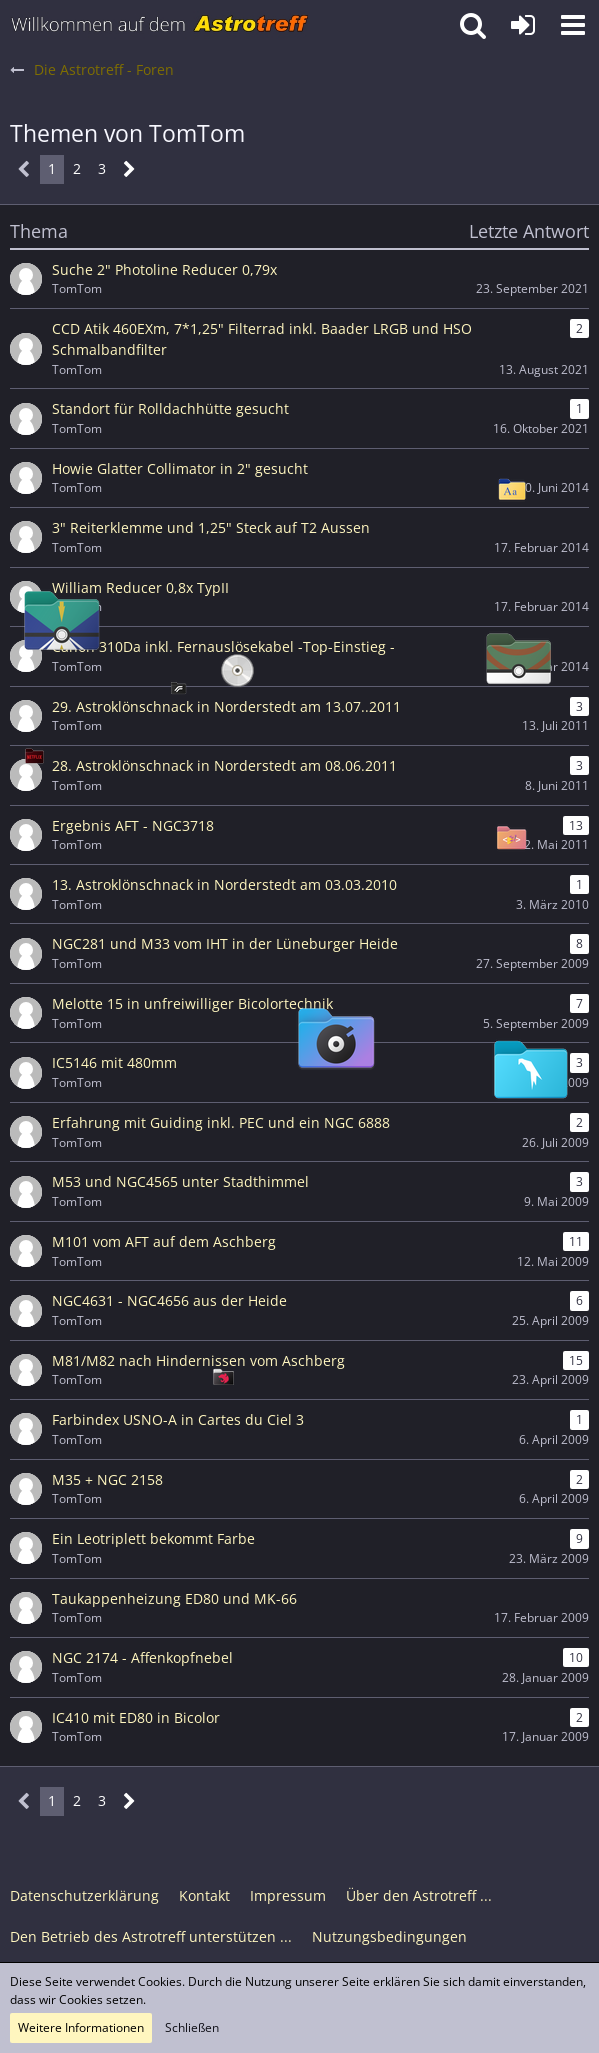 The height and width of the screenshot is (2053, 599). What do you see at coordinates (61, 622) in the screenshot?
I see `folder containing pokémon lake ball game assets` at bounding box center [61, 622].